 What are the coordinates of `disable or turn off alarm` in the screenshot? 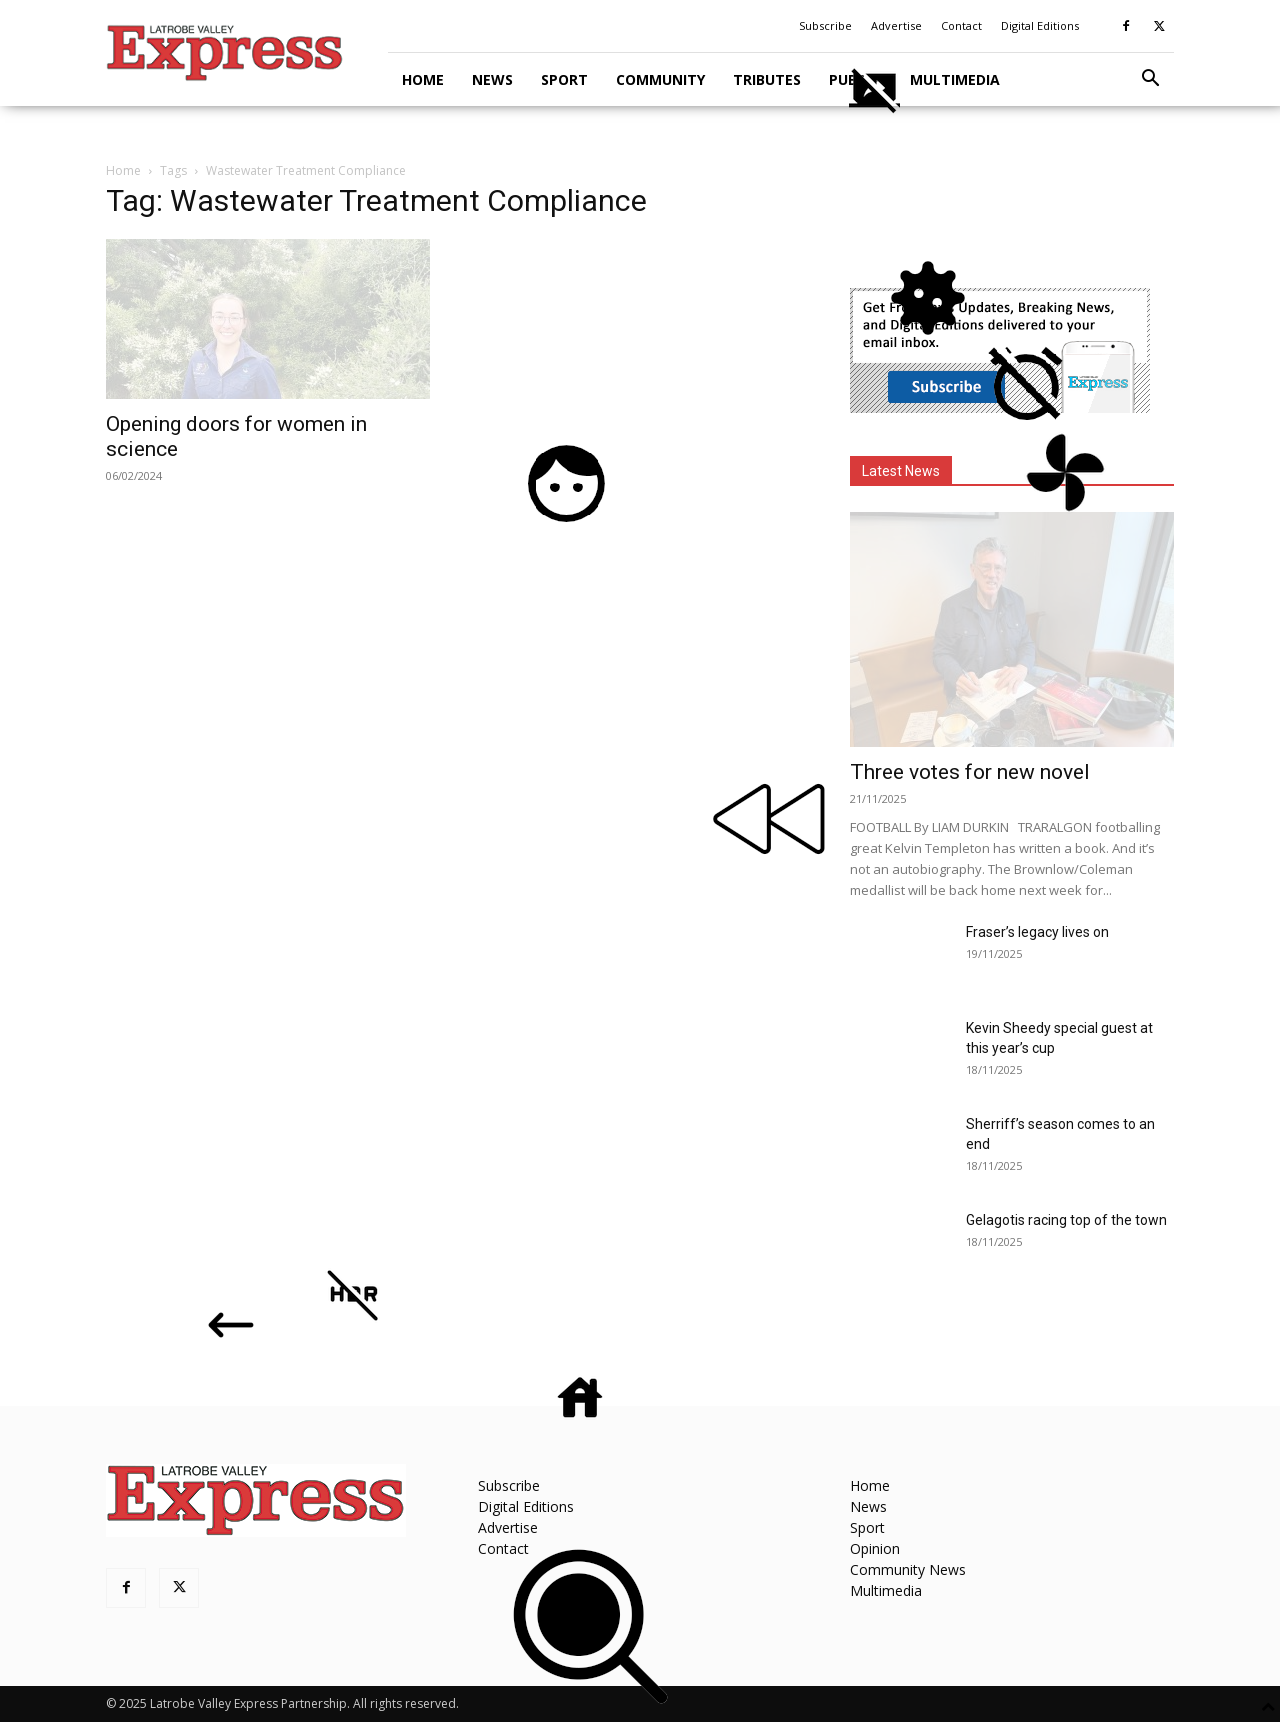 It's located at (1026, 383).